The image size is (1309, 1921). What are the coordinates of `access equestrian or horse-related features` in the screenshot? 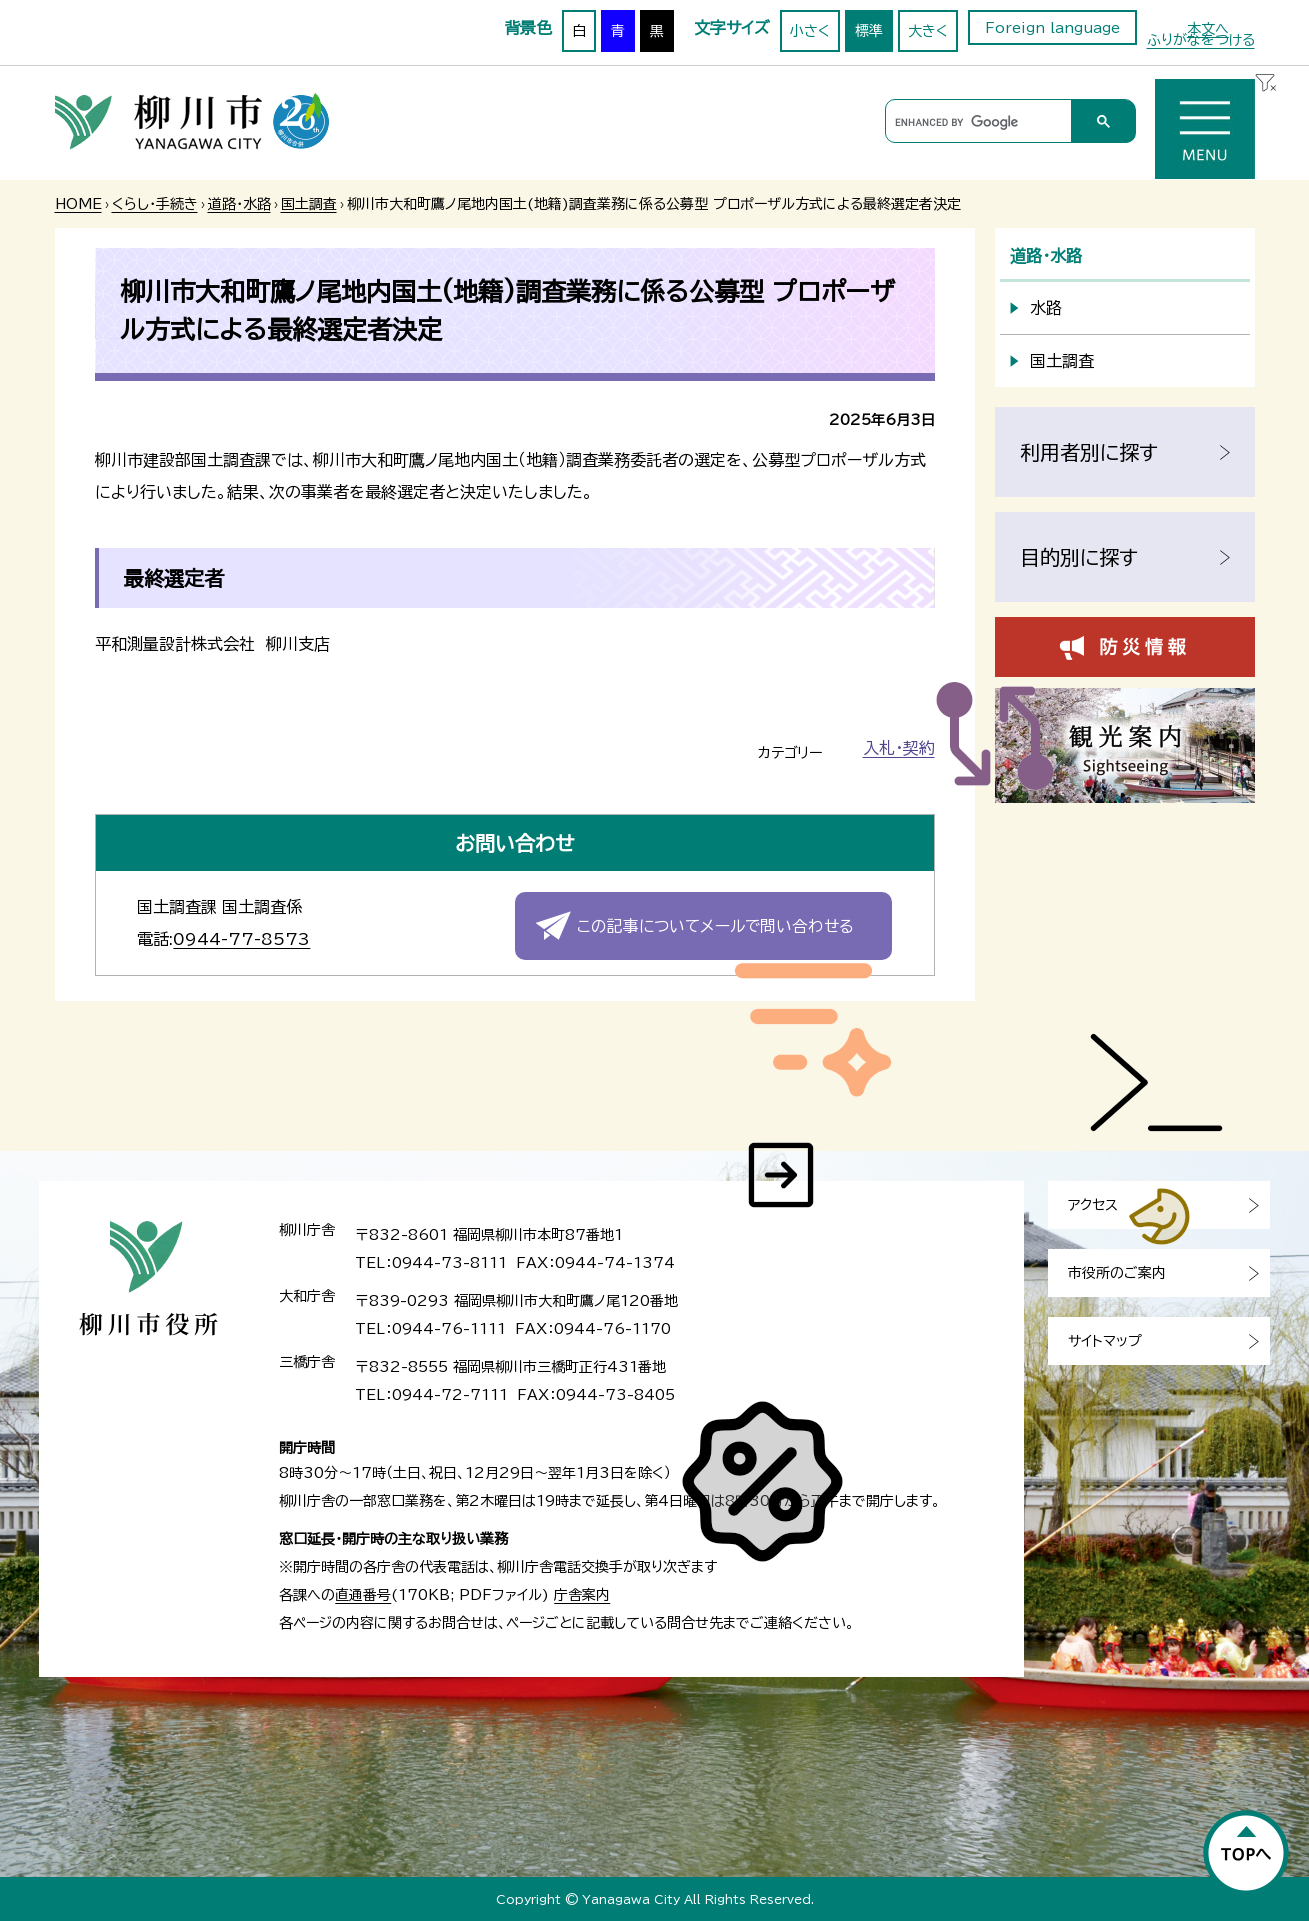 It's located at (1161, 1216).